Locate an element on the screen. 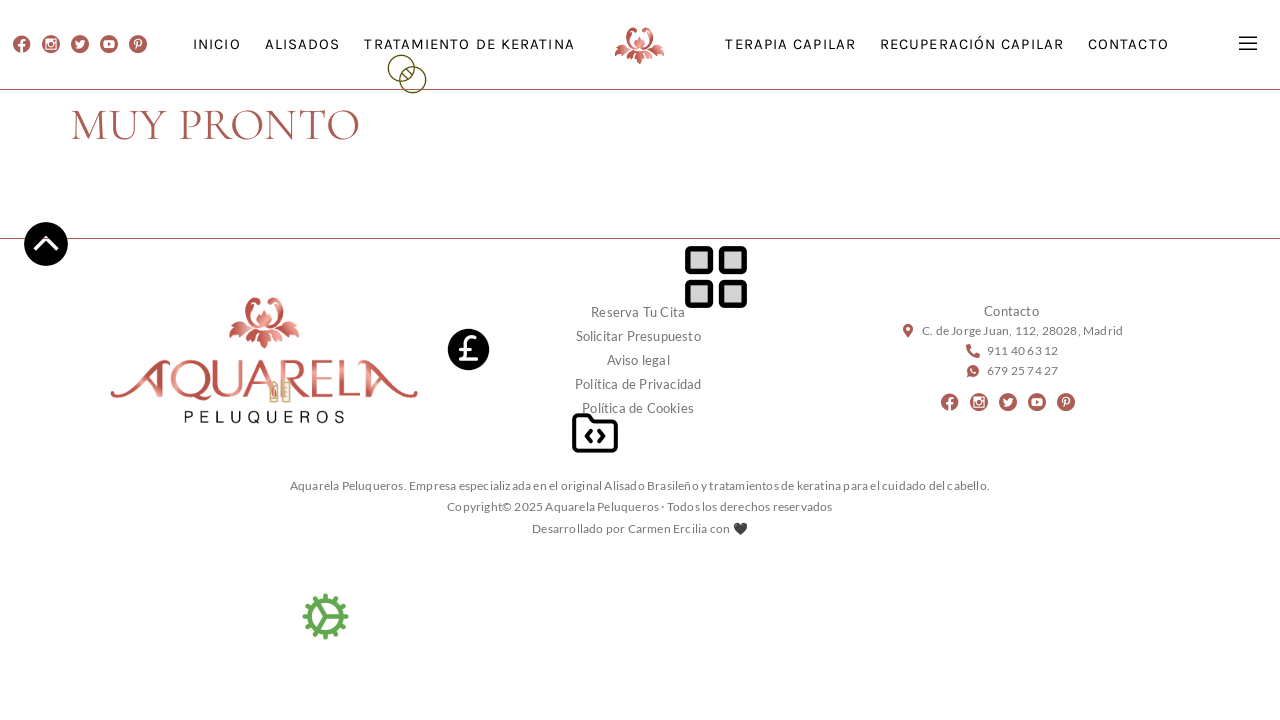 This screenshot has width=1280, height=720. access design or editing tools is located at coordinates (280, 392).